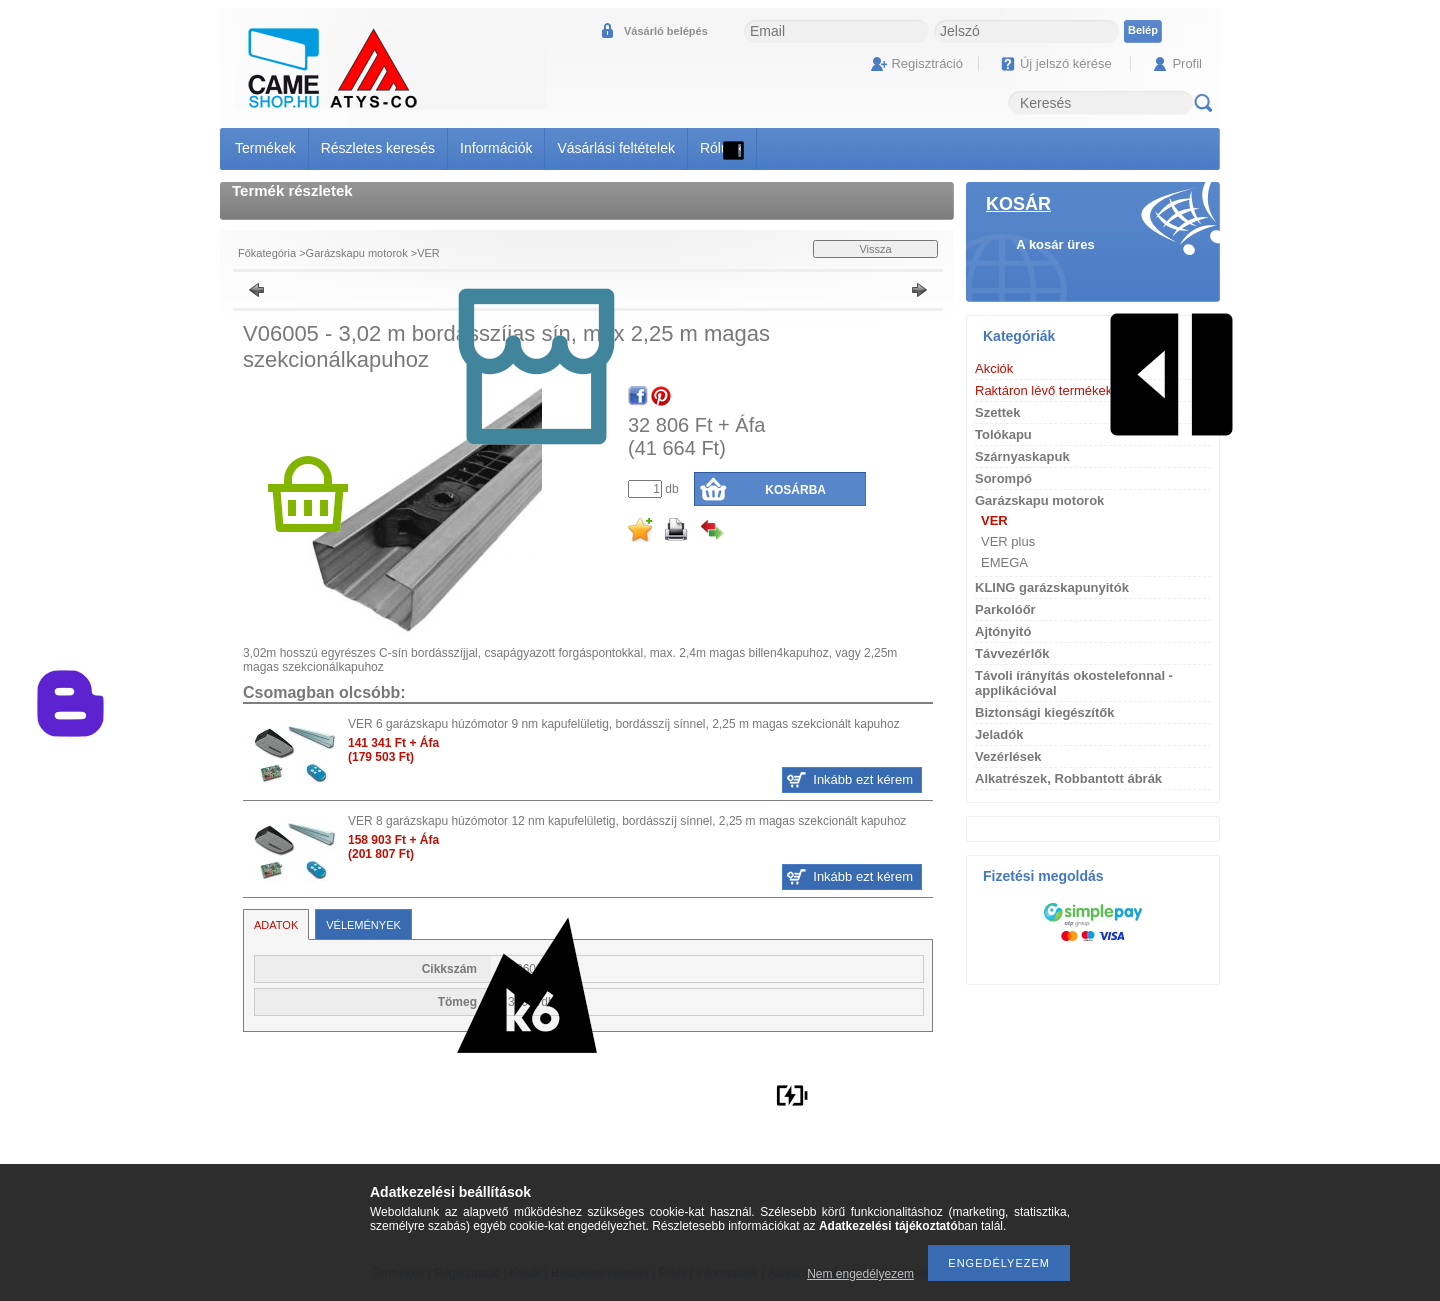  What do you see at coordinates (1171, 374) in the screenshot?
I see `collapse the sidebar panel` at bounding box center [1171, 374].